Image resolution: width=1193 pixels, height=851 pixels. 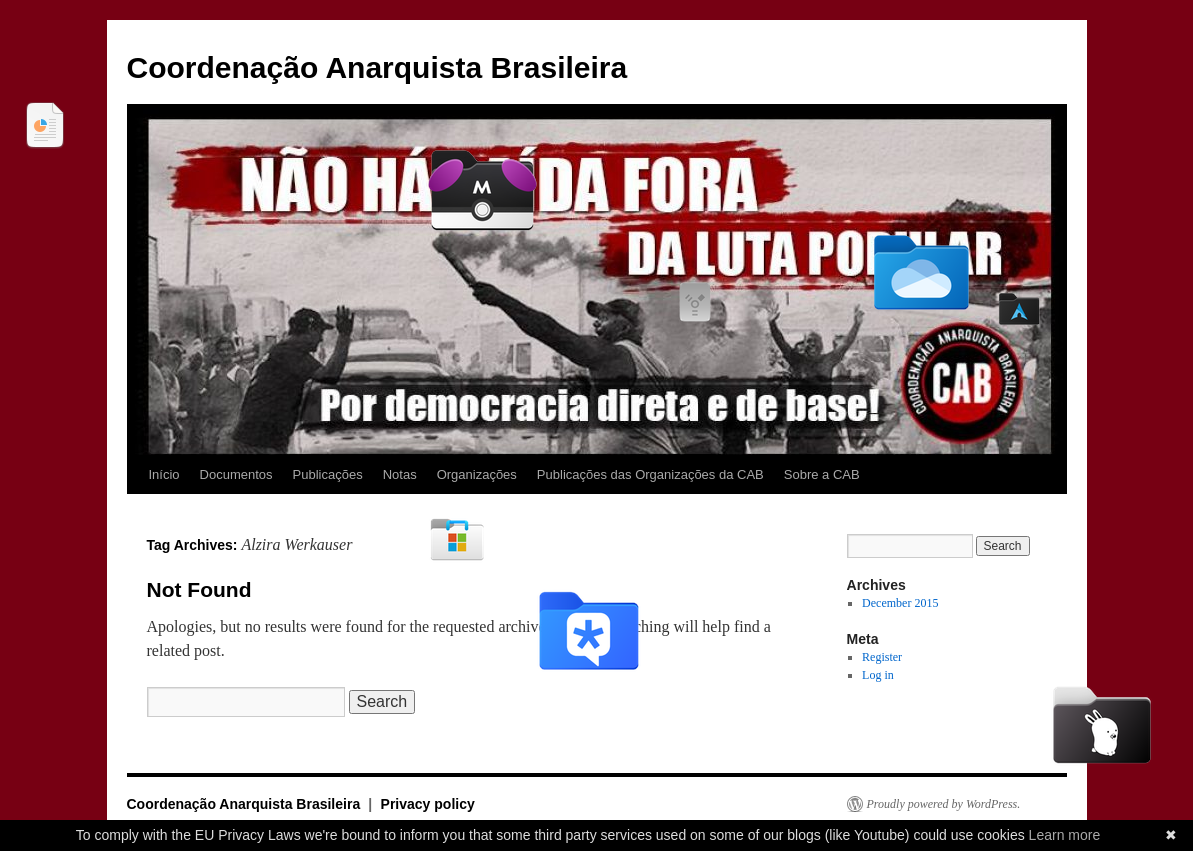 I want to click on open microsoft store downloads folder, so click(x=457, y=541).